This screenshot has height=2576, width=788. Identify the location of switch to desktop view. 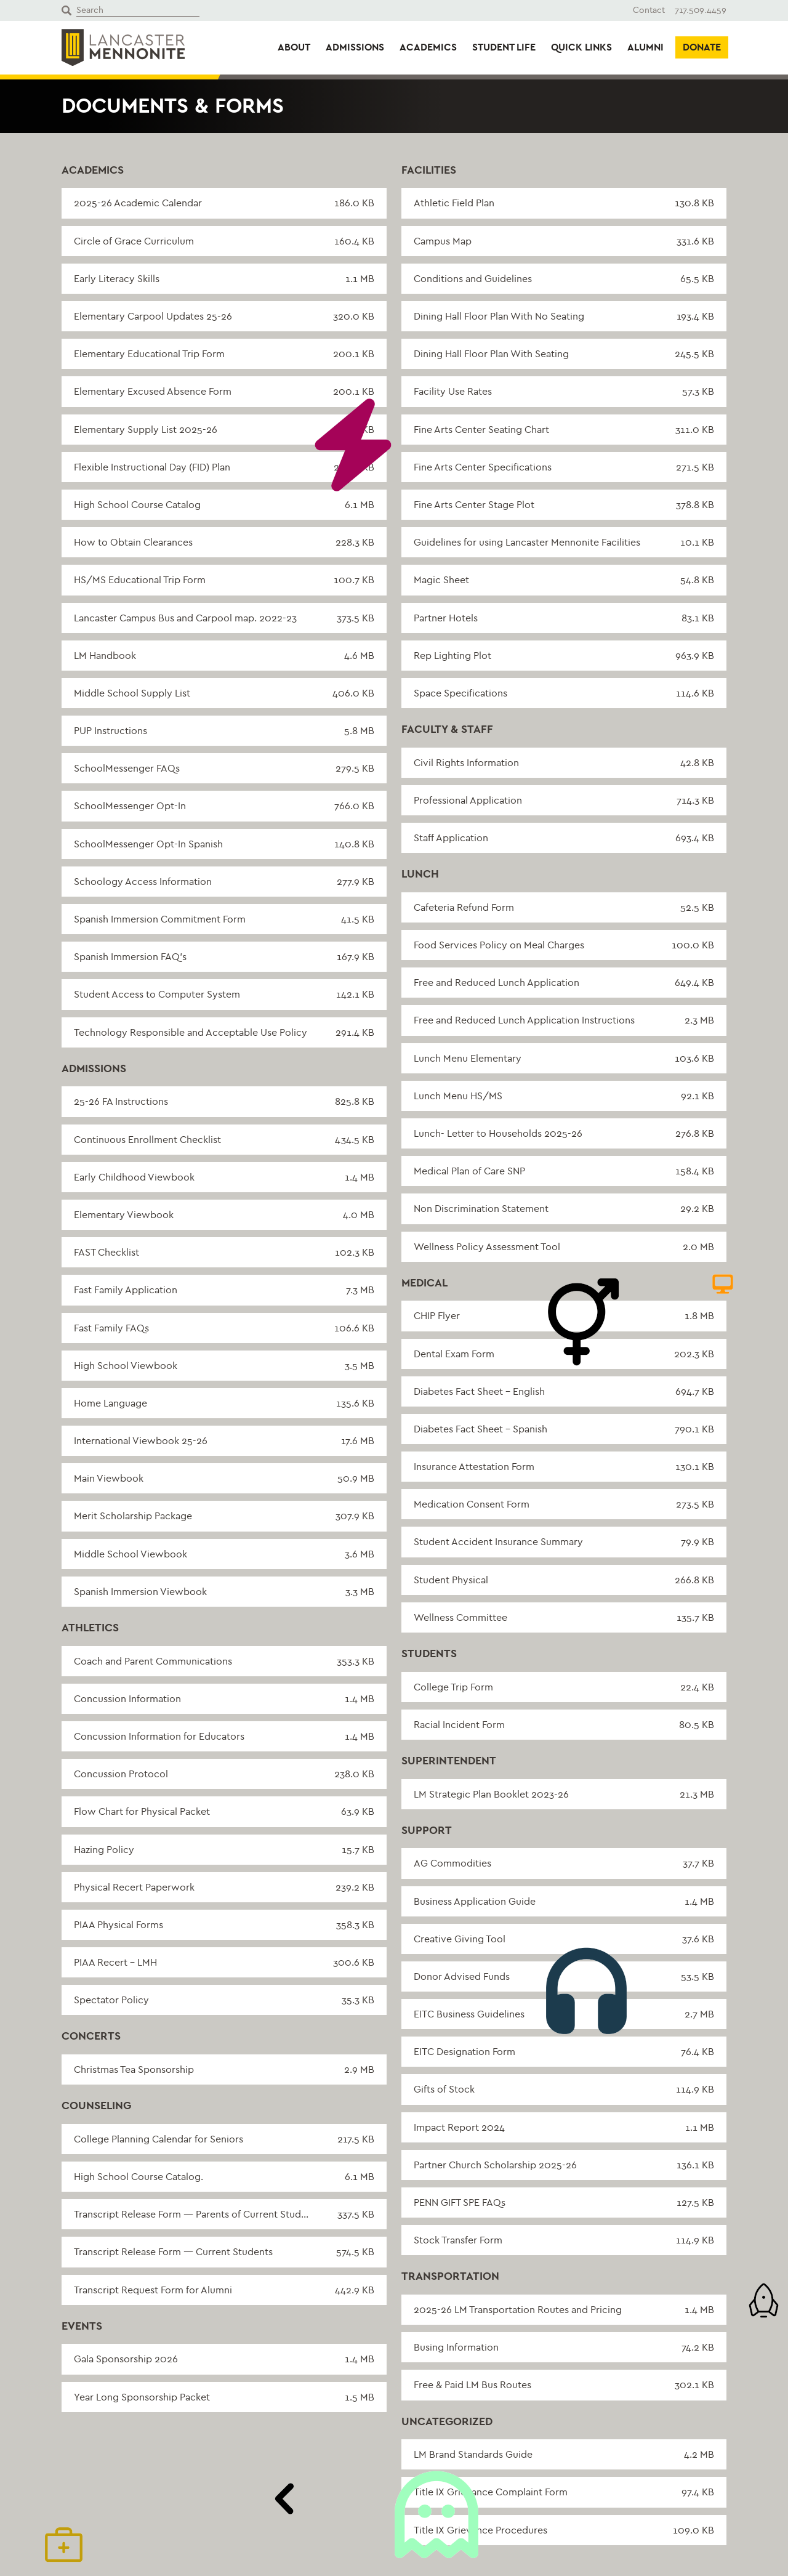
(723, 1283).